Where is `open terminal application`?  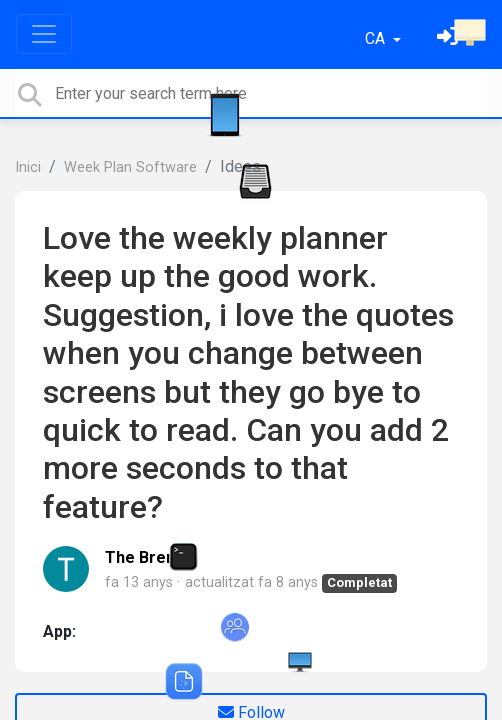 open terminal application is located at coordinates (183, 556).